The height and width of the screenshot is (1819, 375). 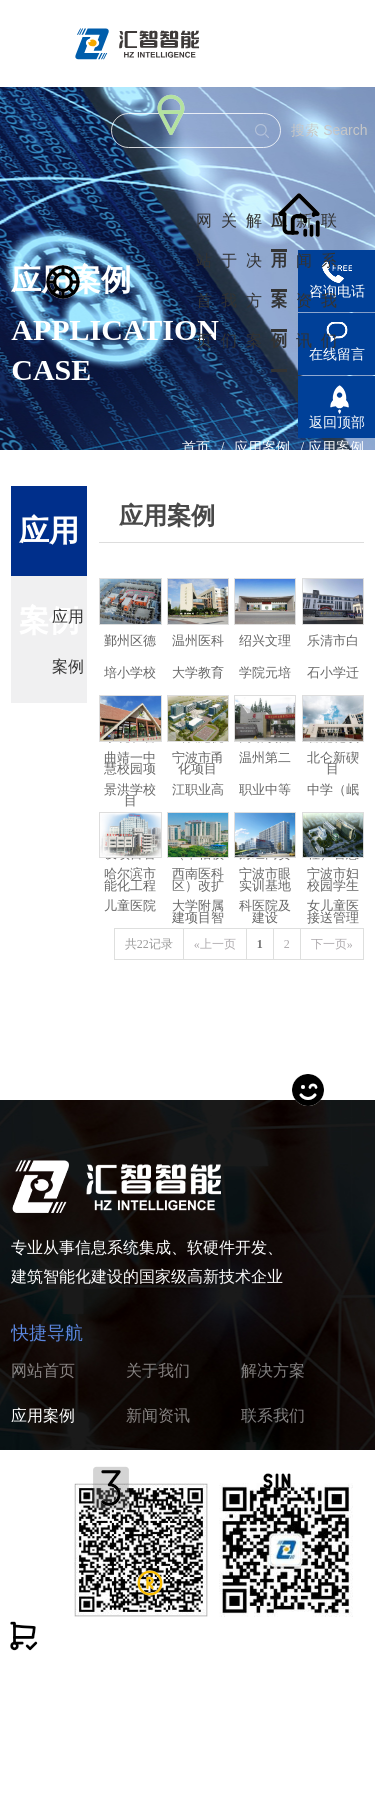 What do you see at coordinates (277, 1481) in the screenshot?
I see `access sine function in calculator` at bounding box center [277, 1481].